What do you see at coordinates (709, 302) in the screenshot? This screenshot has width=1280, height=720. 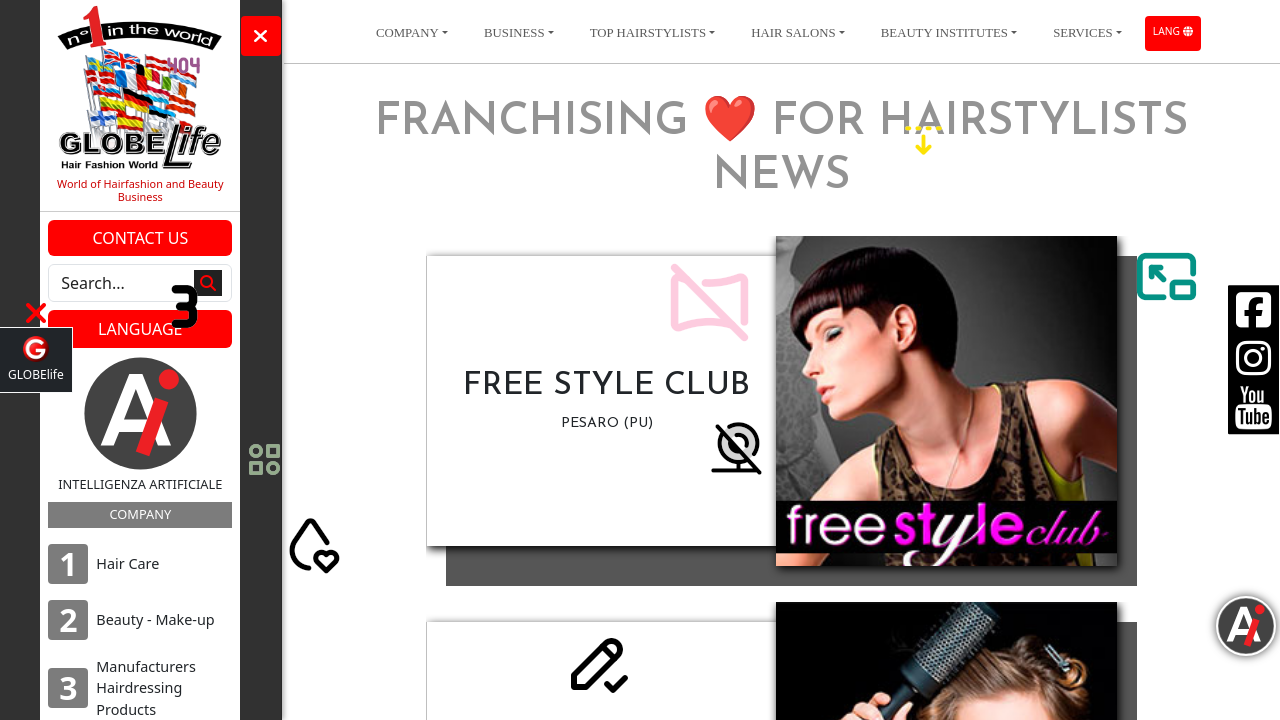 I see `disable horizontal panorama mode` at bounding box center [709, 302].